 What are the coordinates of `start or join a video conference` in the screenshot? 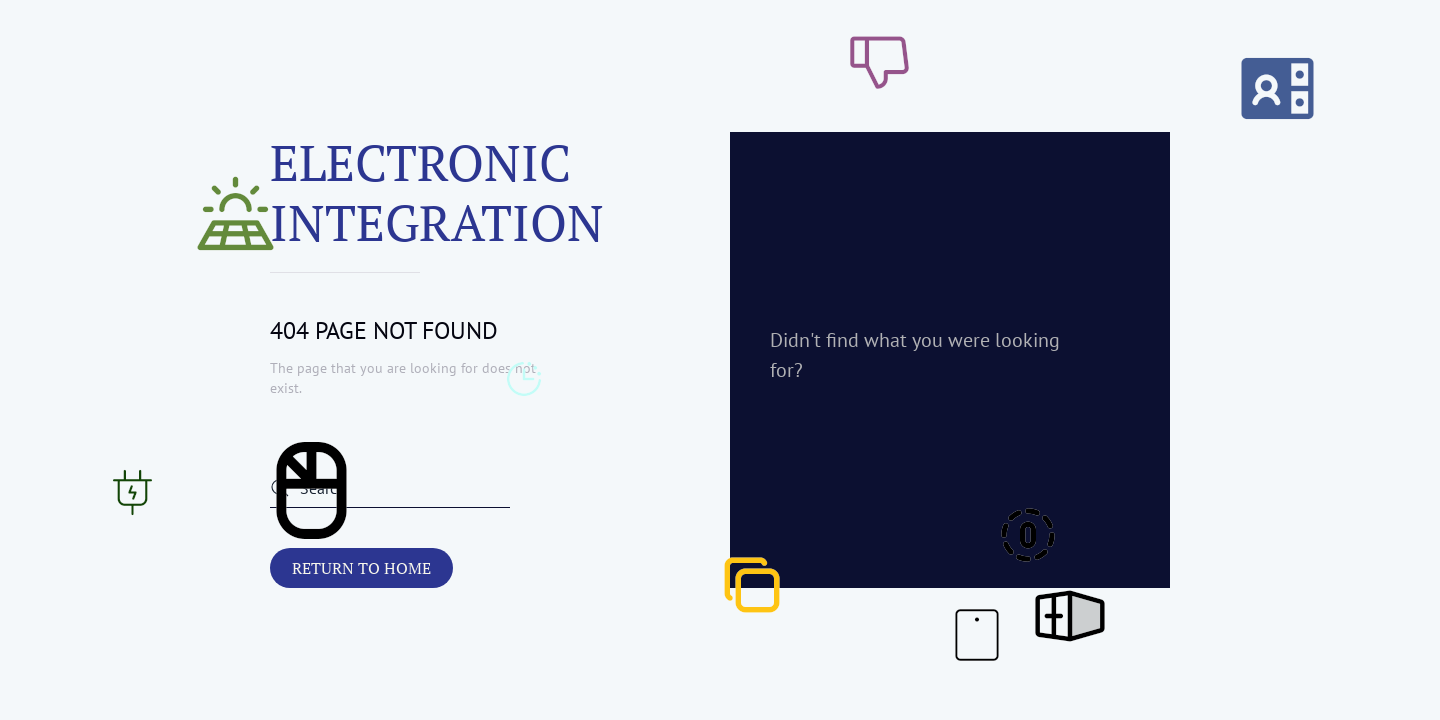 It's located at (1277, 88).